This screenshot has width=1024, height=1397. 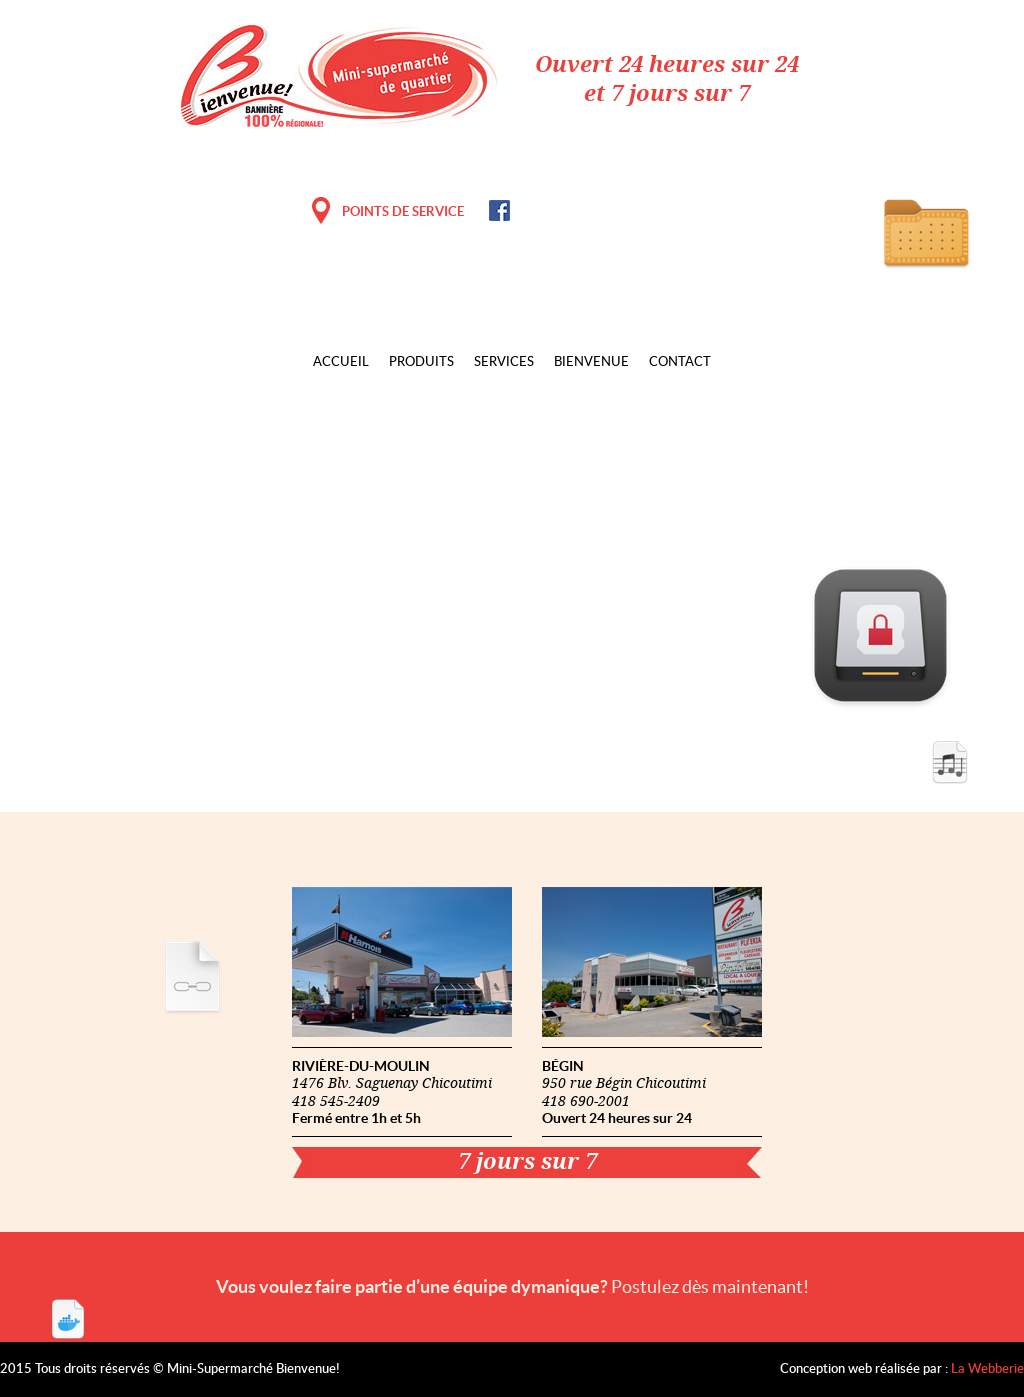 I want to click on a dockerfile or docker configuration file, so click(x=68, y=1319).